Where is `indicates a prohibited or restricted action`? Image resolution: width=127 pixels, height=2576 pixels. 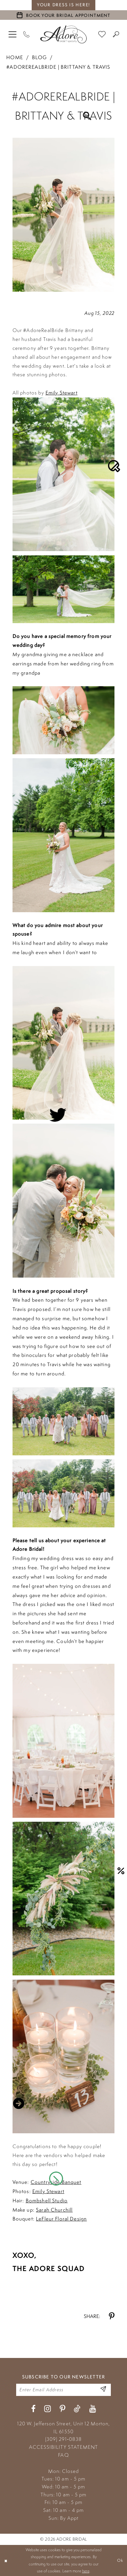
indicates a prohibited or restricted action is located at coordinates (56, 2179).